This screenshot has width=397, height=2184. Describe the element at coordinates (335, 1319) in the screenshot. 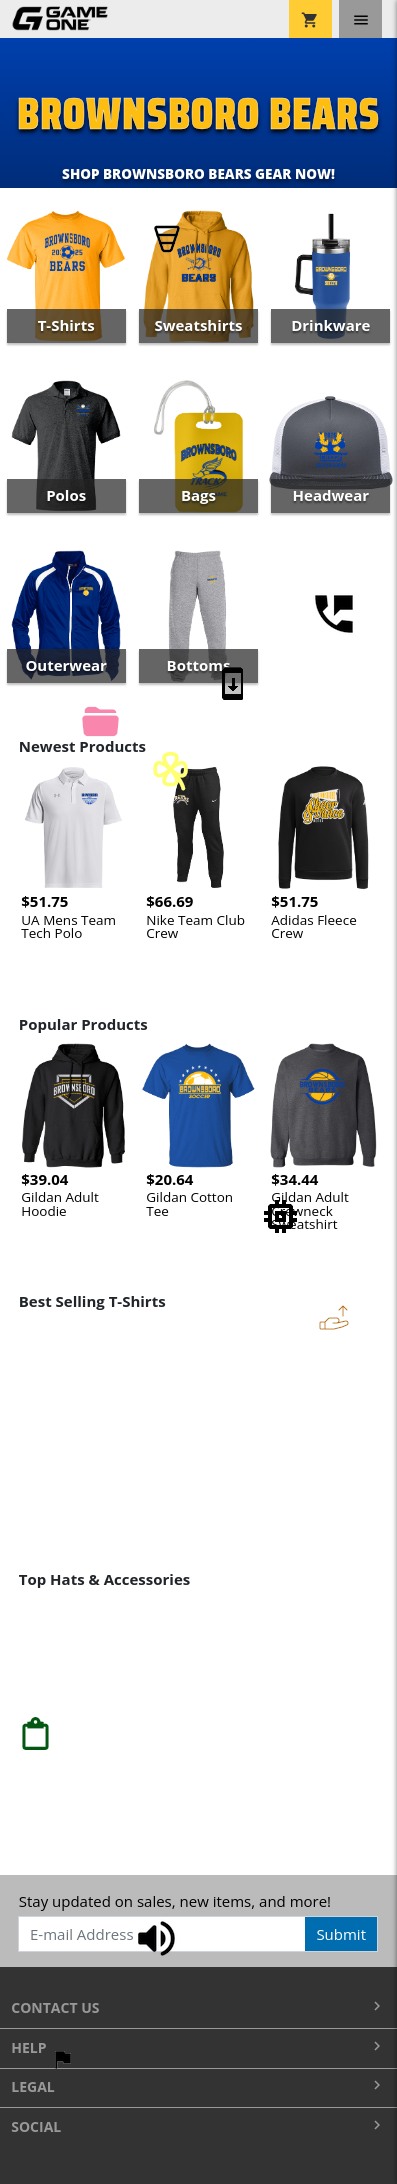

I see `upload or share content manually` at that location.